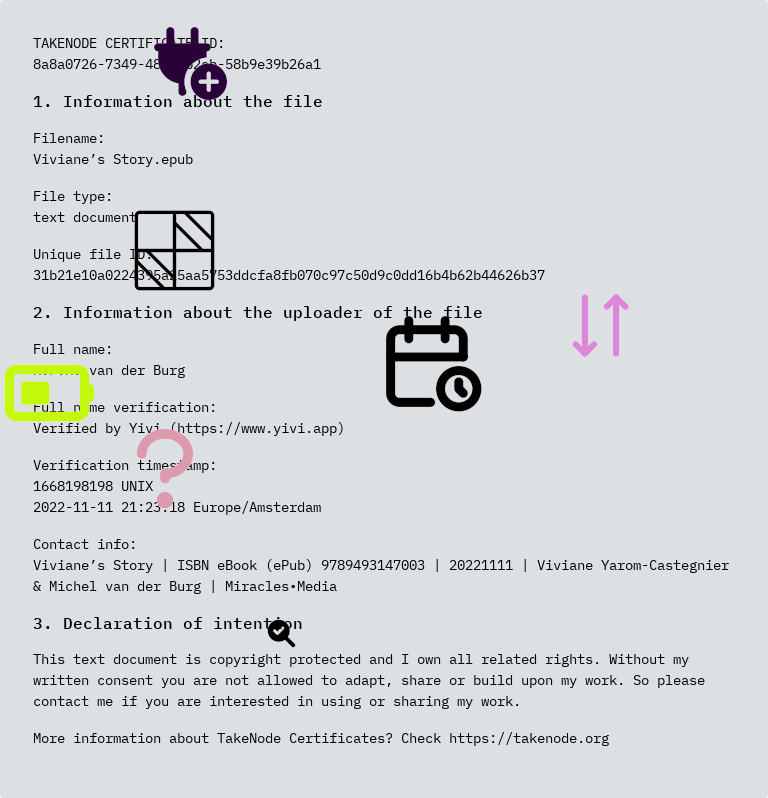  Describe the element at coordinates (431, 361) in the screenshot. I see `view scheduled events with time details` at that location.